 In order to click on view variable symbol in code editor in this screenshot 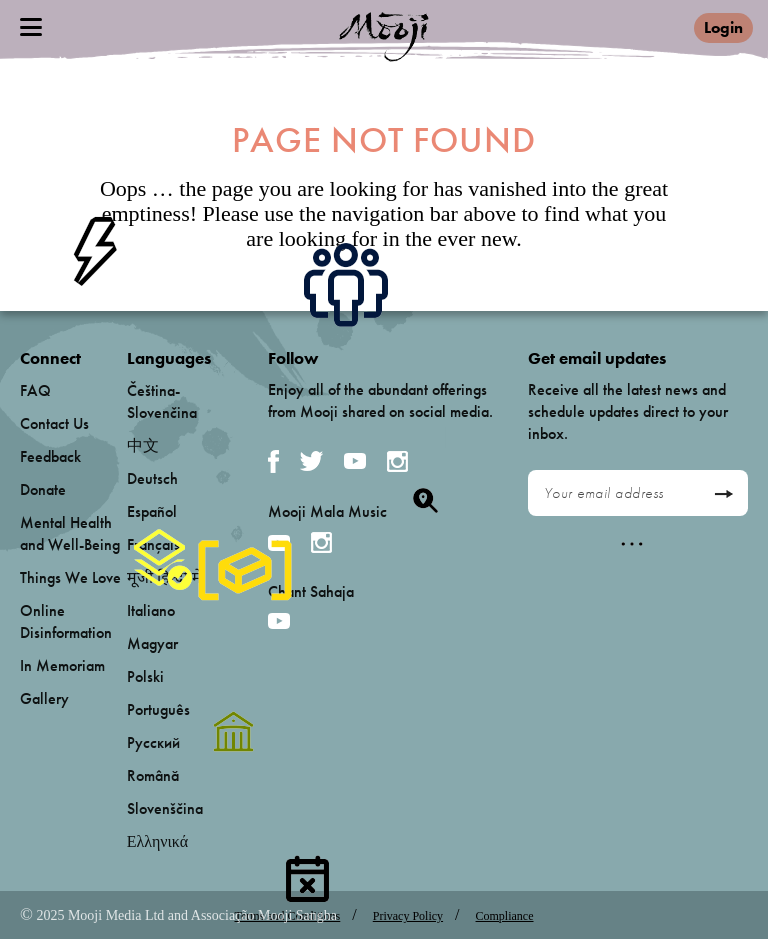, I will do `click(245, 567)`.